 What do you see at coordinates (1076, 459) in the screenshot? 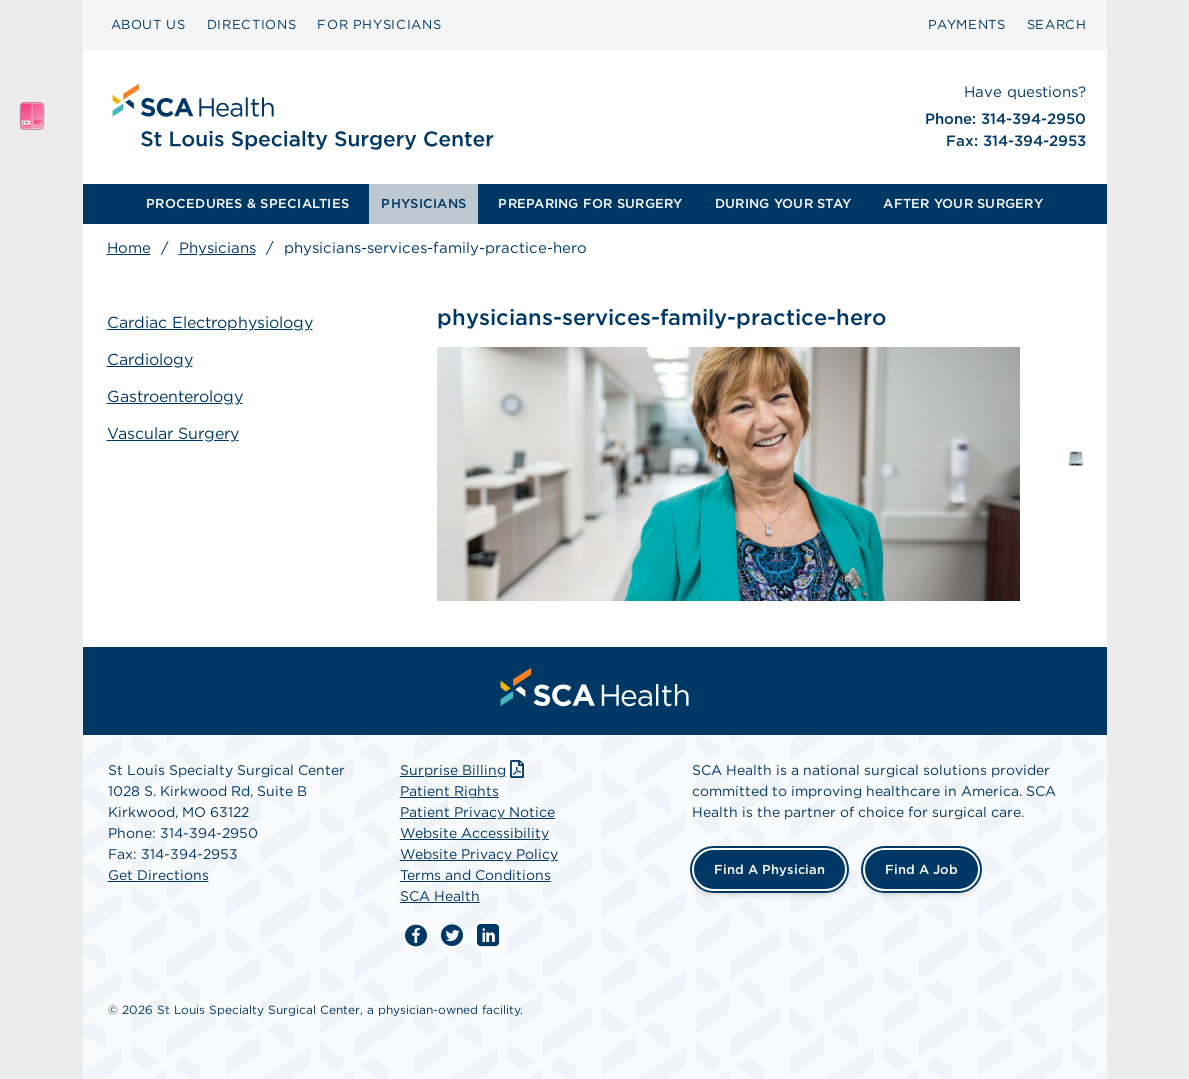
I see `access startup disk settings` at bounding box center [1076, 459].